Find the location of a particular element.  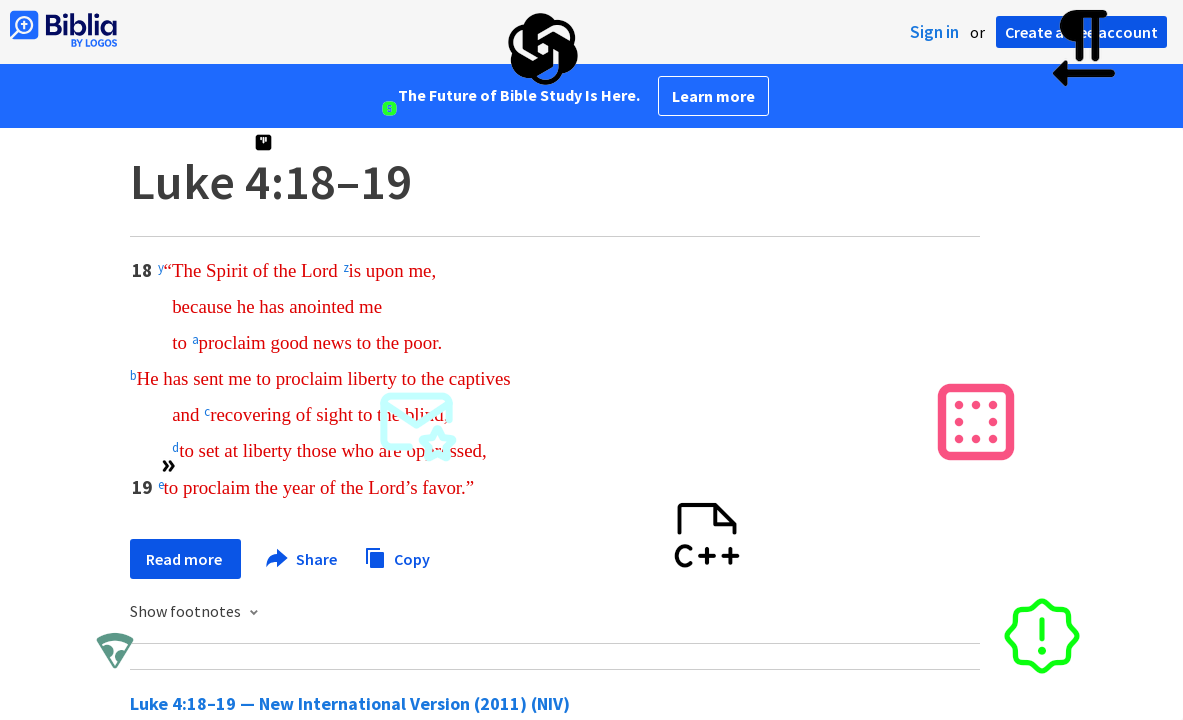

align content to top center of container is located at coordinates (263, 142).